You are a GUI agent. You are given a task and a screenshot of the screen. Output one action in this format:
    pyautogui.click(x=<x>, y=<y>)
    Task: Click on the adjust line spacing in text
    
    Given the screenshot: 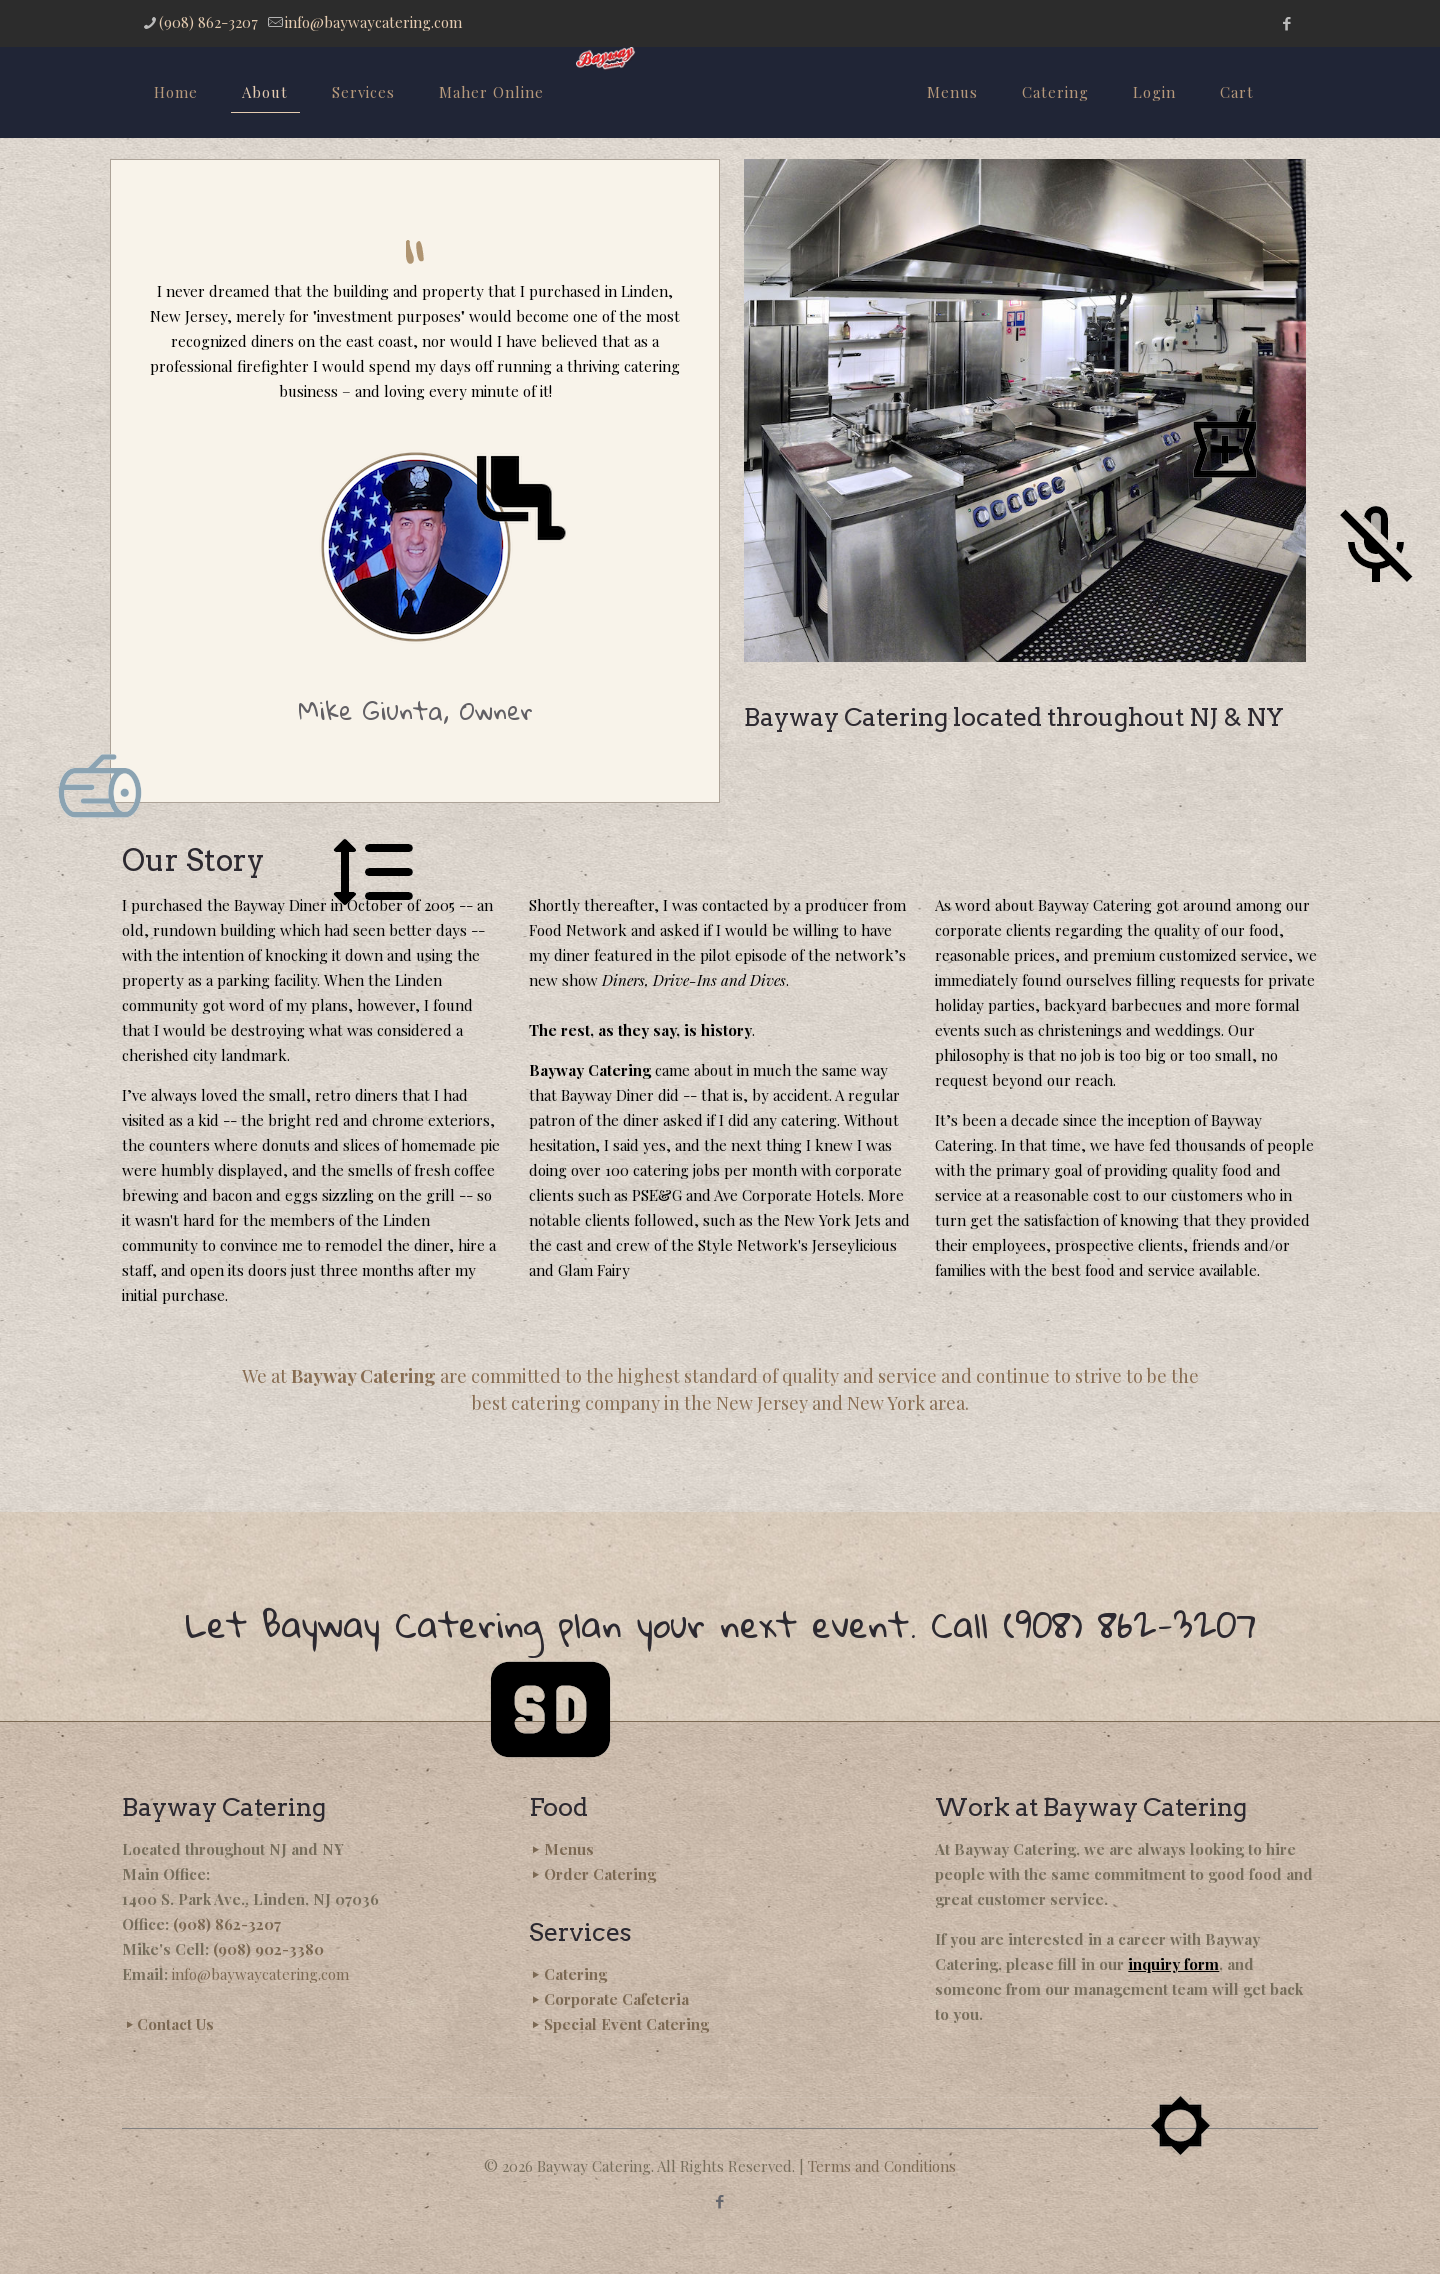 What is the action you would take?
    pyautogui.click(x=373, y=872)
    